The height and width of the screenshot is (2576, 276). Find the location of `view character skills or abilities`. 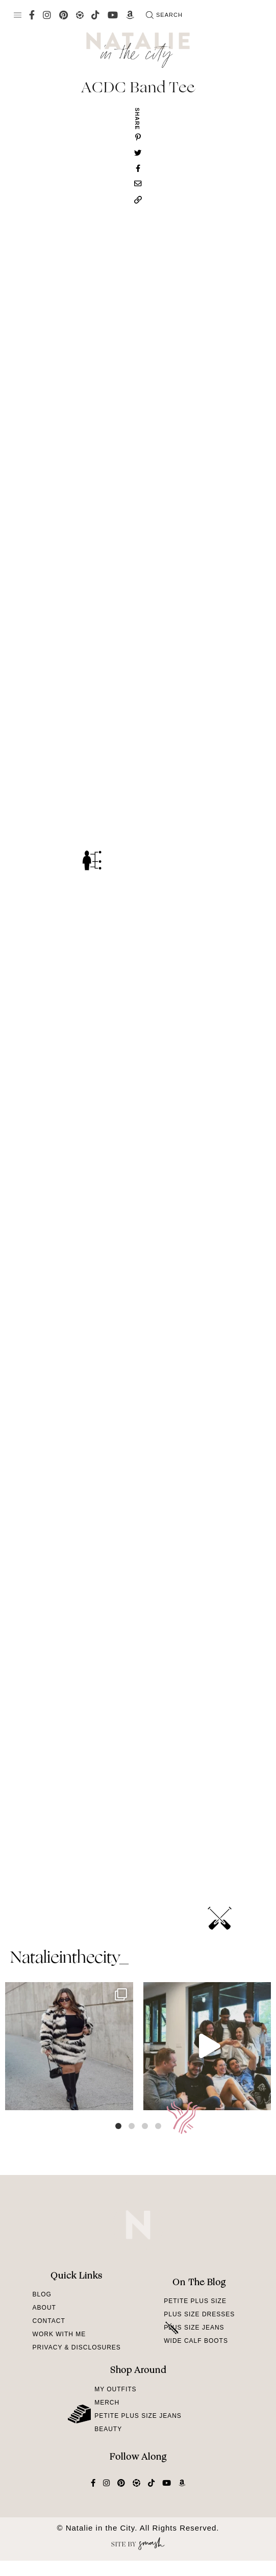

view character skills or abilities is located at coordinates (92, 860).